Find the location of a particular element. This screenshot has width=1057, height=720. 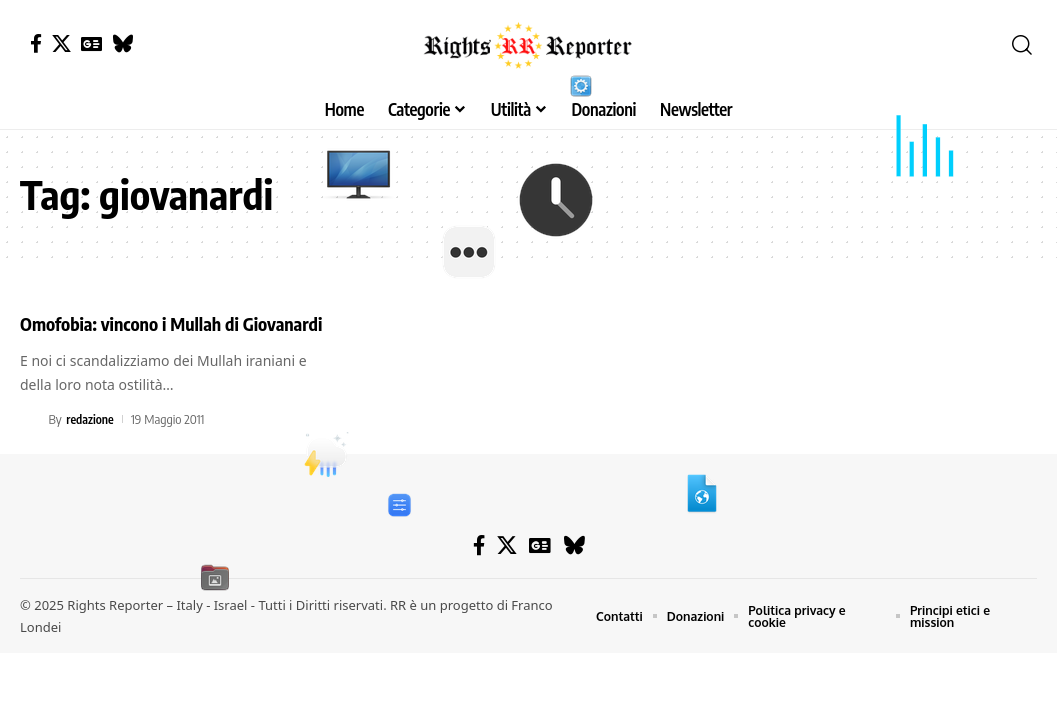

open pictures folder is located at coordinates (215, 577).